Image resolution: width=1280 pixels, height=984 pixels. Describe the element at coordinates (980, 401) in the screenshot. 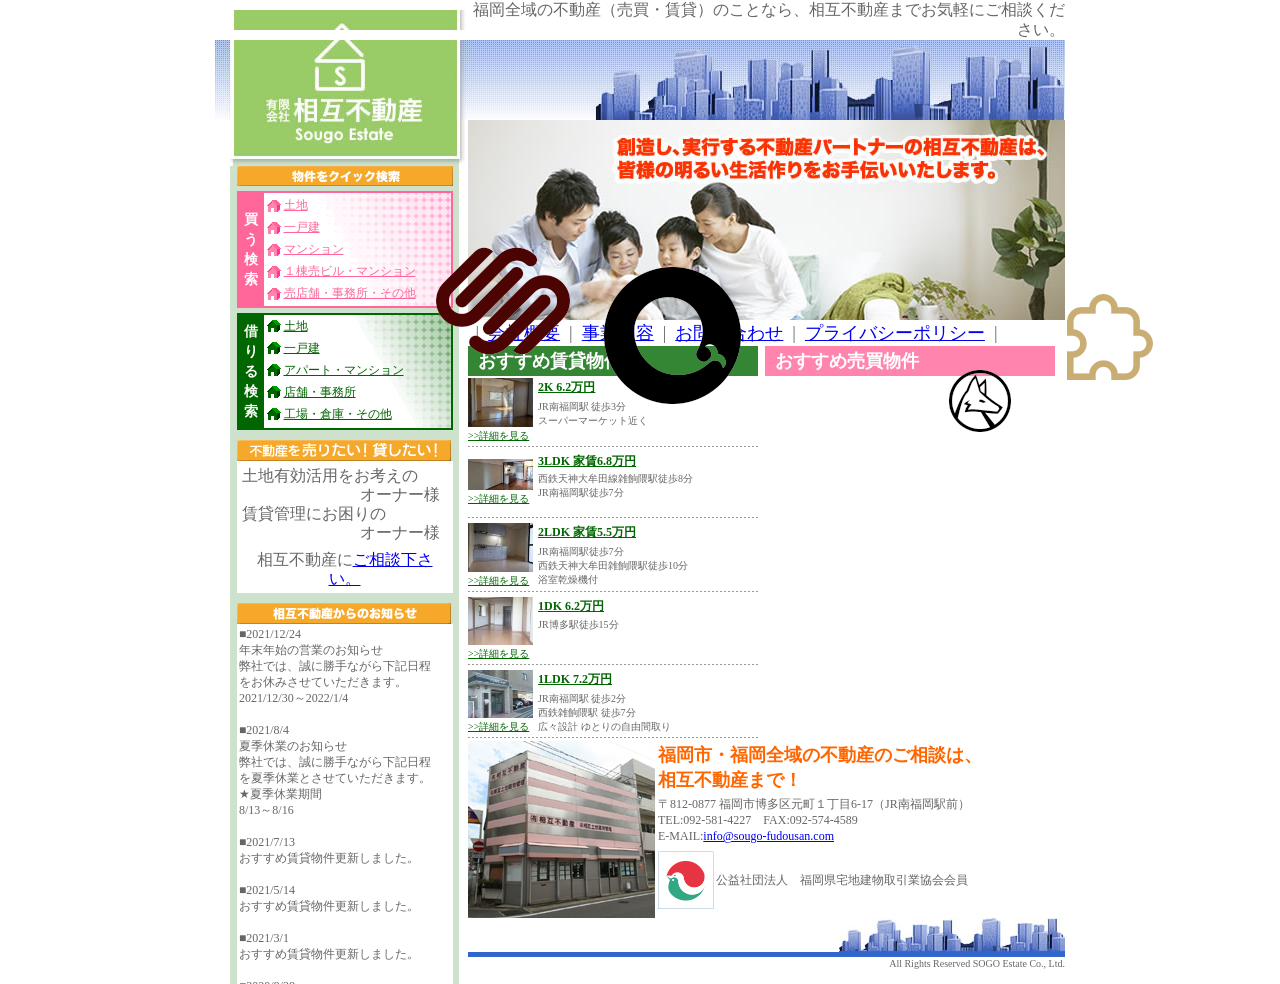

I see `open Wolfram Language application` at that location.